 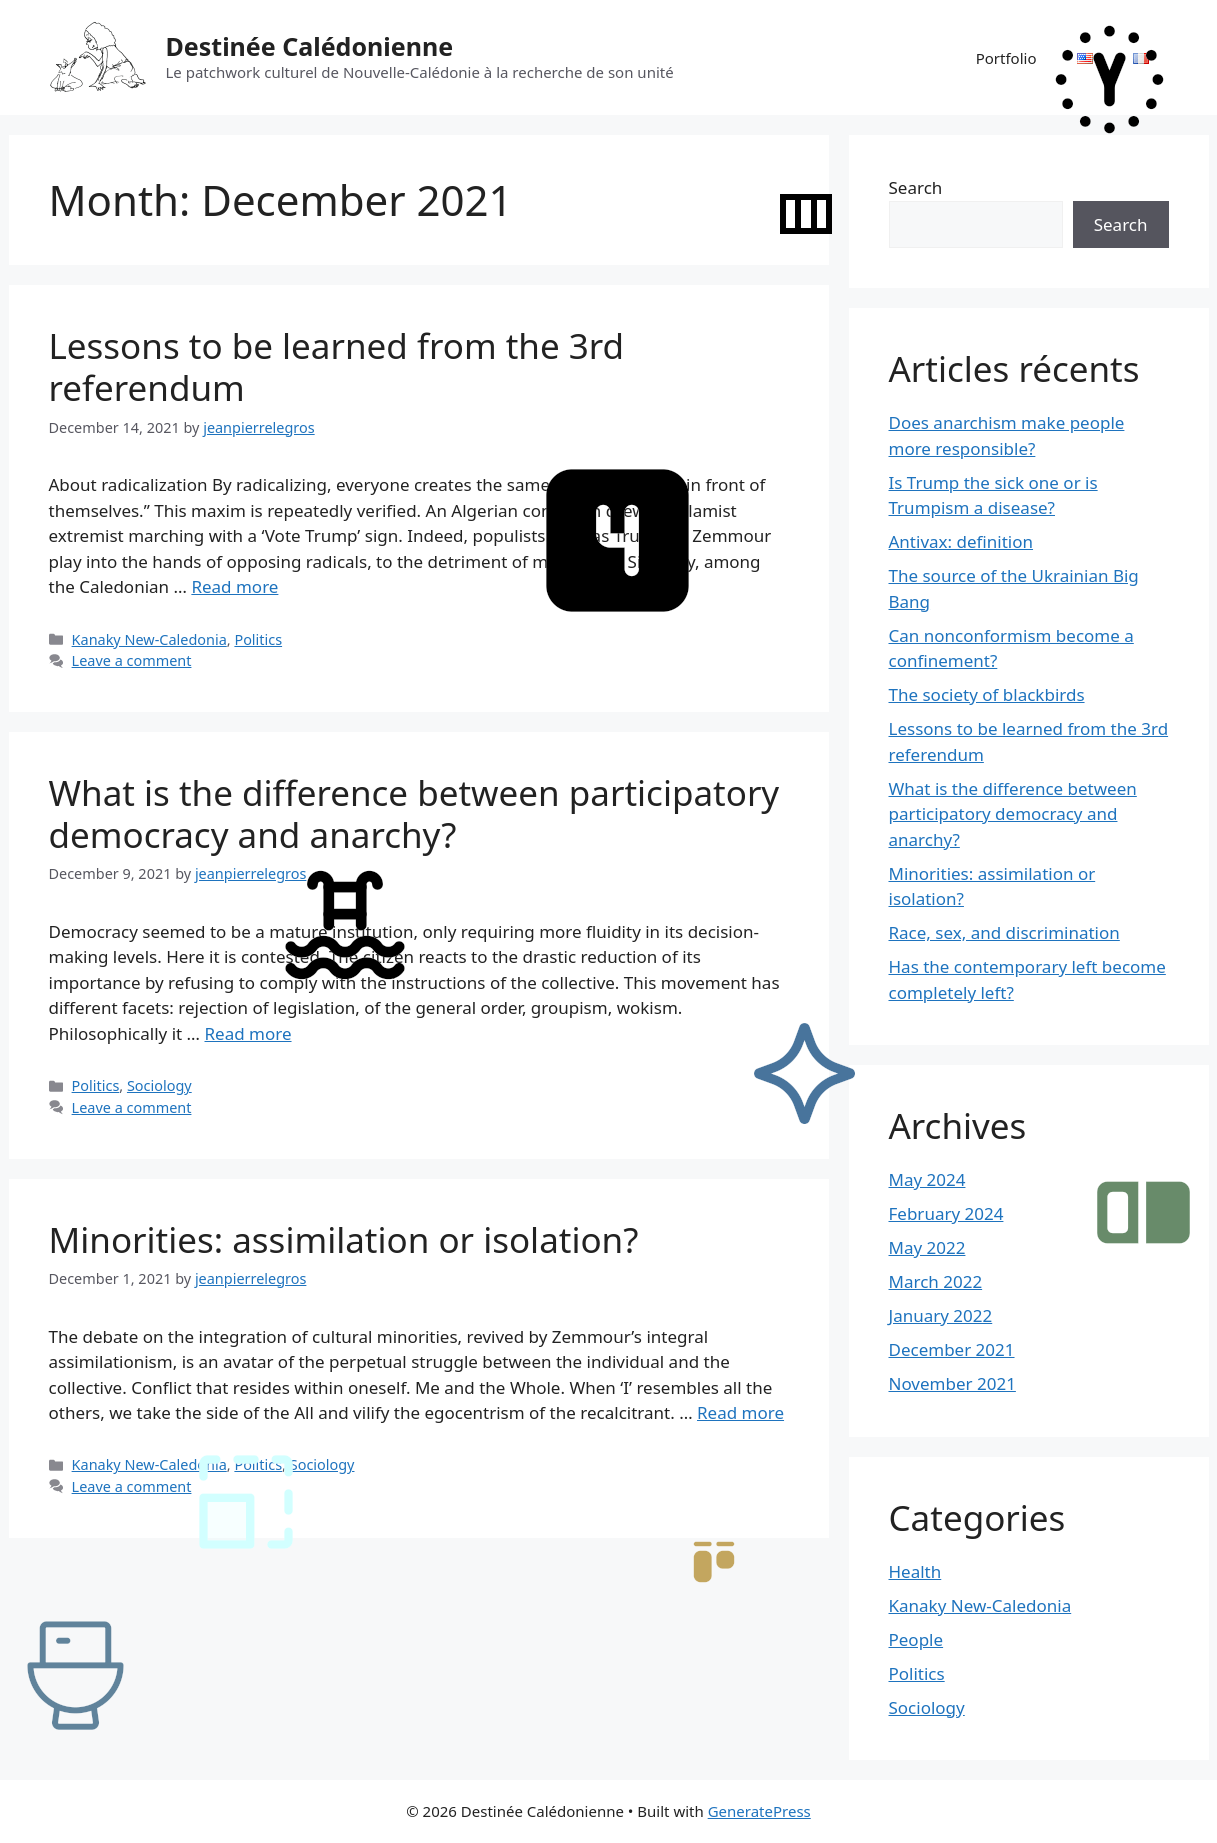 What do you see at coordinates (804, 1073) in the screenshot?
I see `indicates AI-generated or enhanced content` at bounding box center [804, 1073].